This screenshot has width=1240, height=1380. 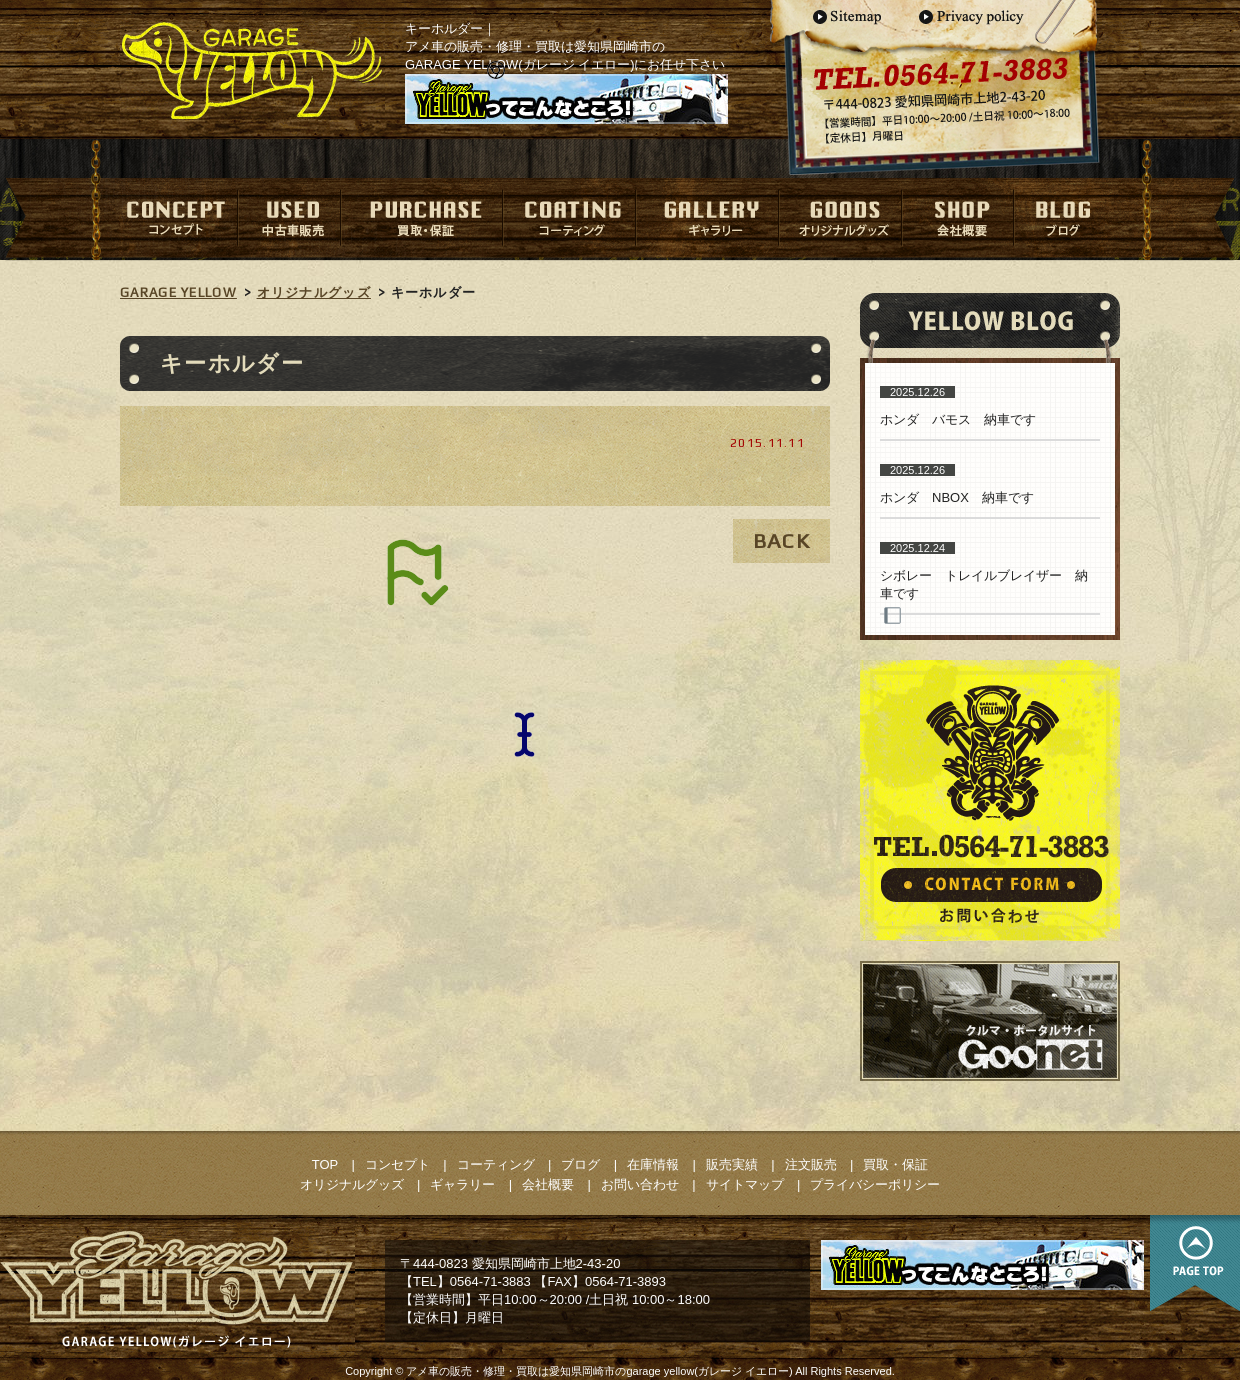 What do you see at coordinates (414, 571) in the screenshot?
I see `mark task or item as complete` at bounding box center [414, 571].